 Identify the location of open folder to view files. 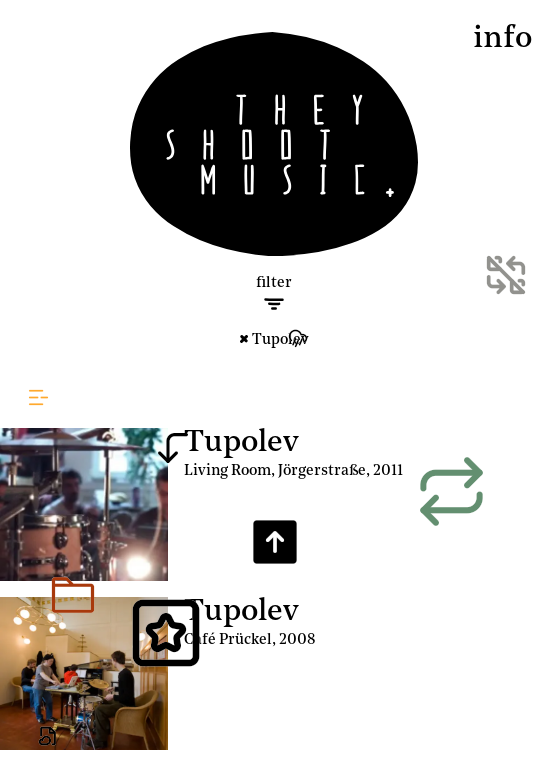
(73, 595).